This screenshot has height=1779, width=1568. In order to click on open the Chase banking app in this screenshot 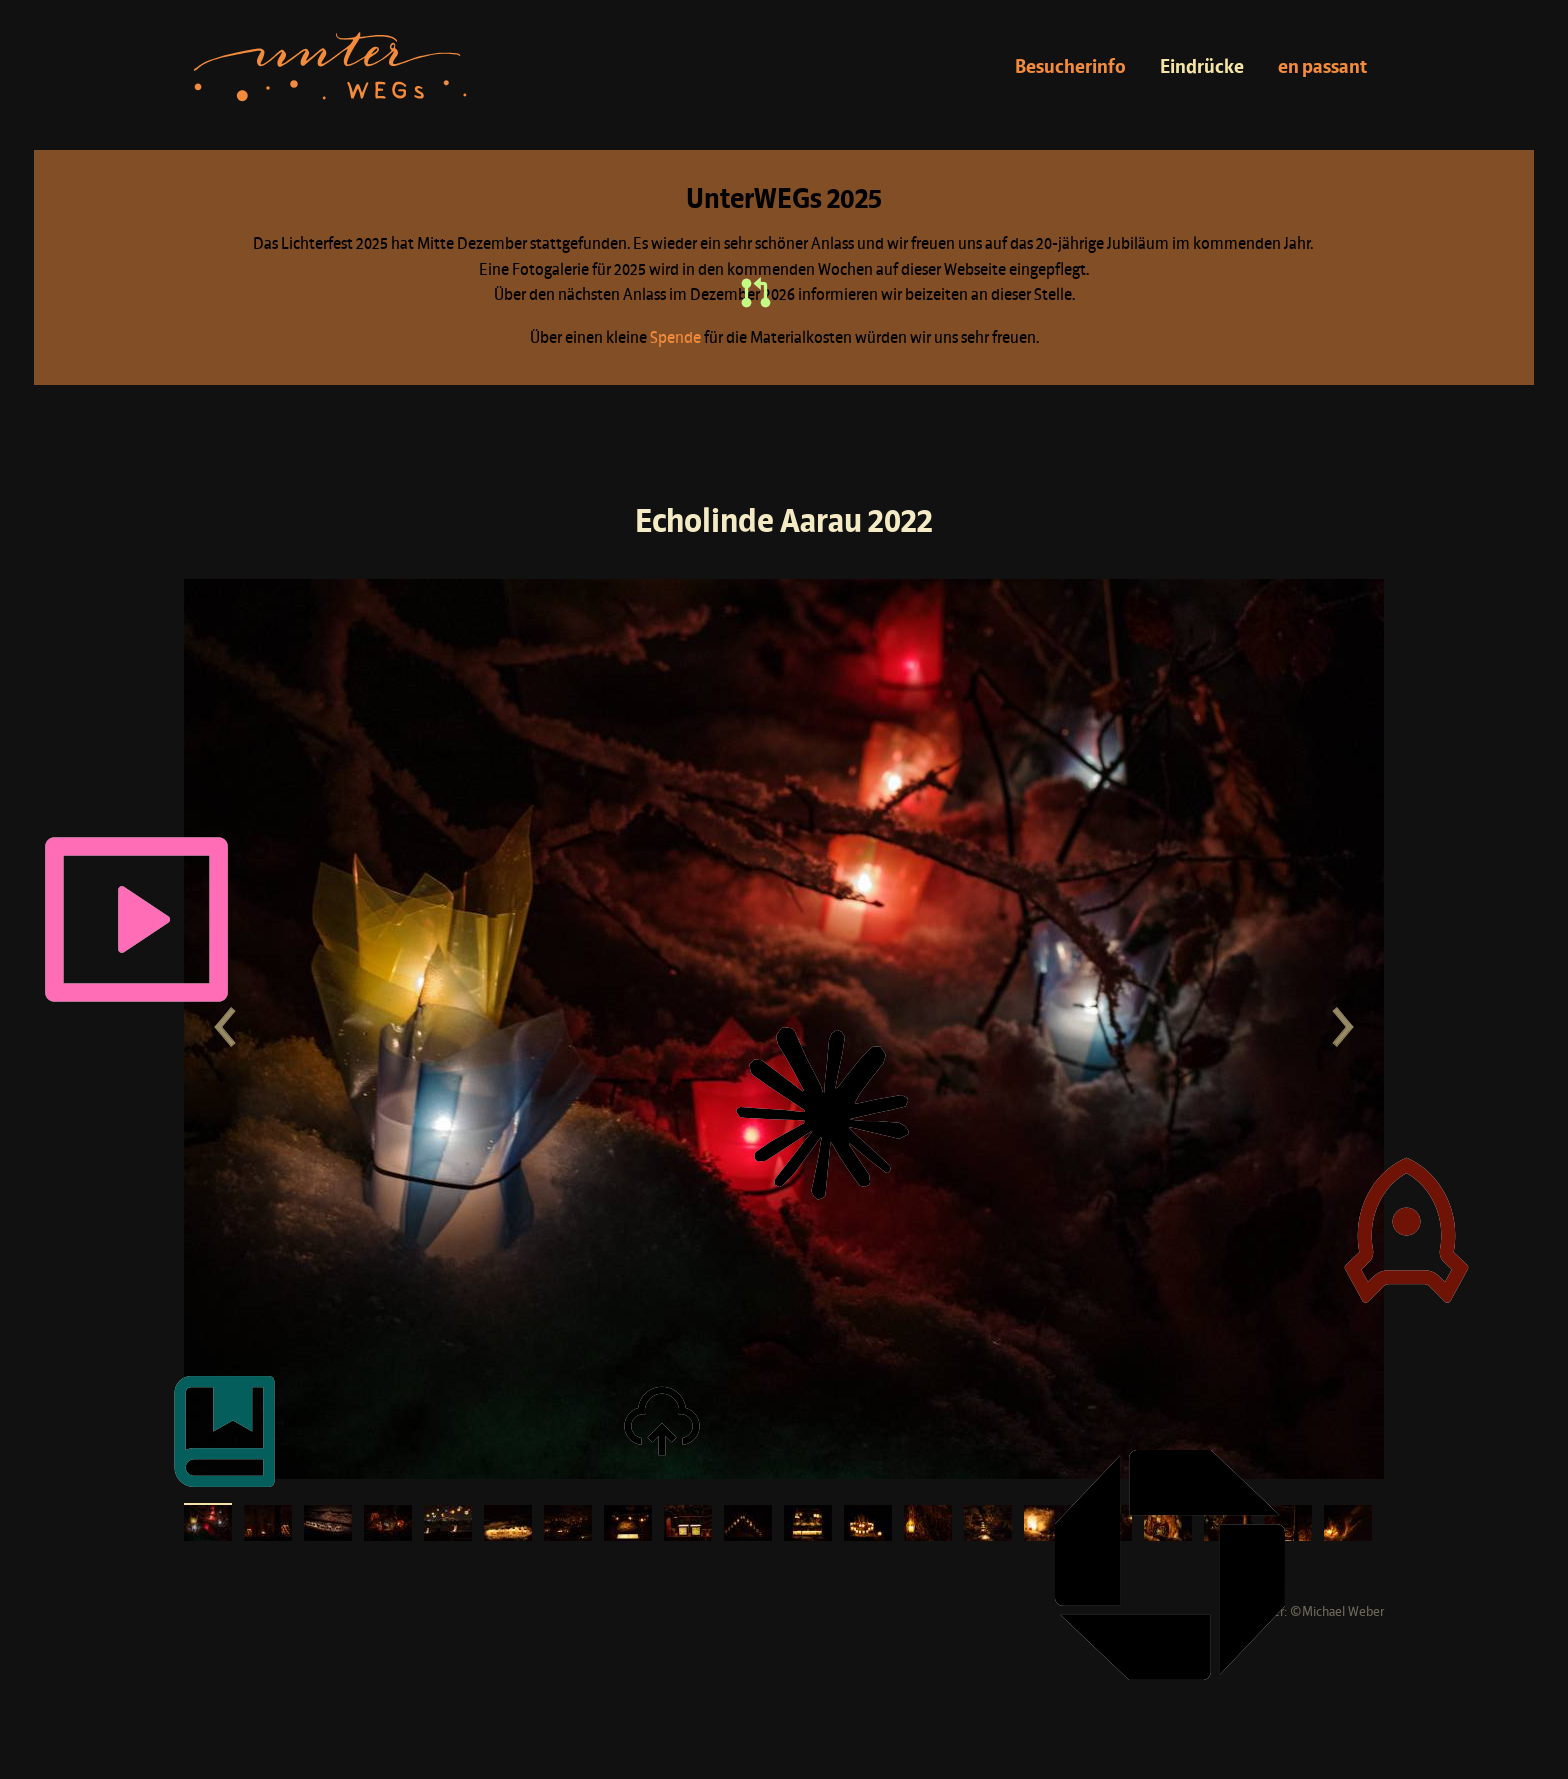, I will do `click(1170, 1565)`.